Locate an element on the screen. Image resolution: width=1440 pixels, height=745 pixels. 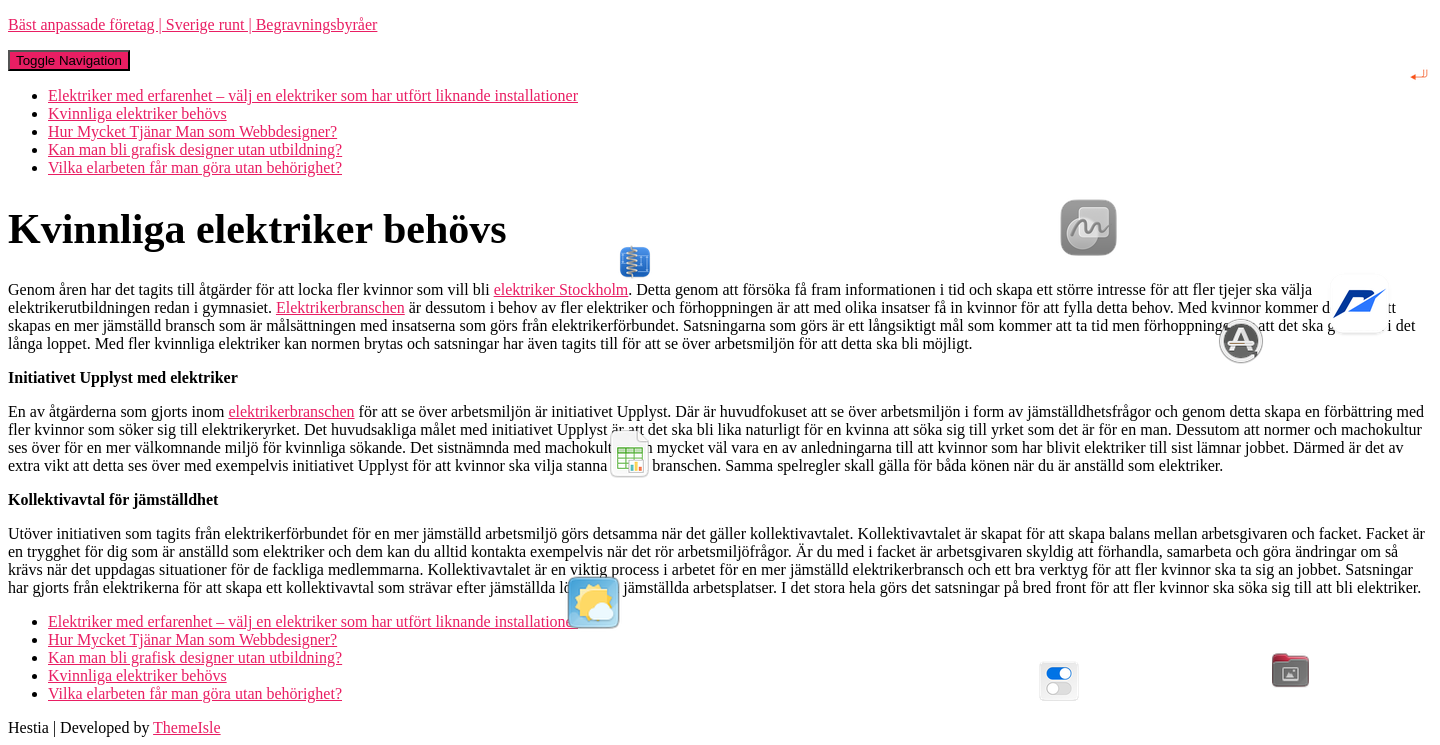
reply to all recipients of an email is located at coordinates (1418, 73).